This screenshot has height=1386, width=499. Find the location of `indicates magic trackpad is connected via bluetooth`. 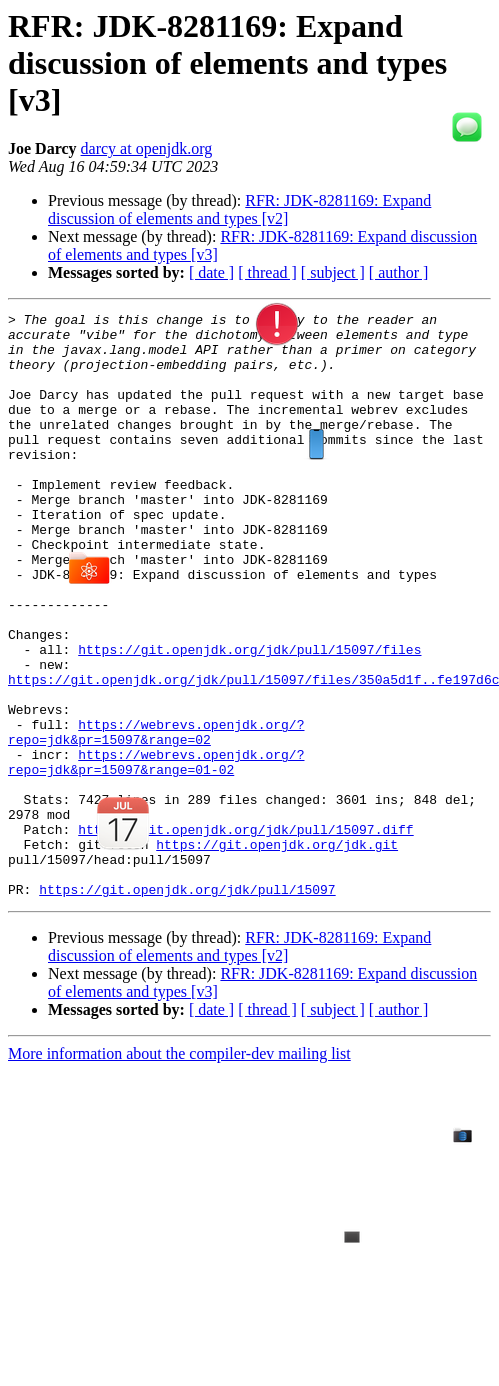

indicates magic trackpad is connected via bluetooth is located at coordinates (352, 1237).